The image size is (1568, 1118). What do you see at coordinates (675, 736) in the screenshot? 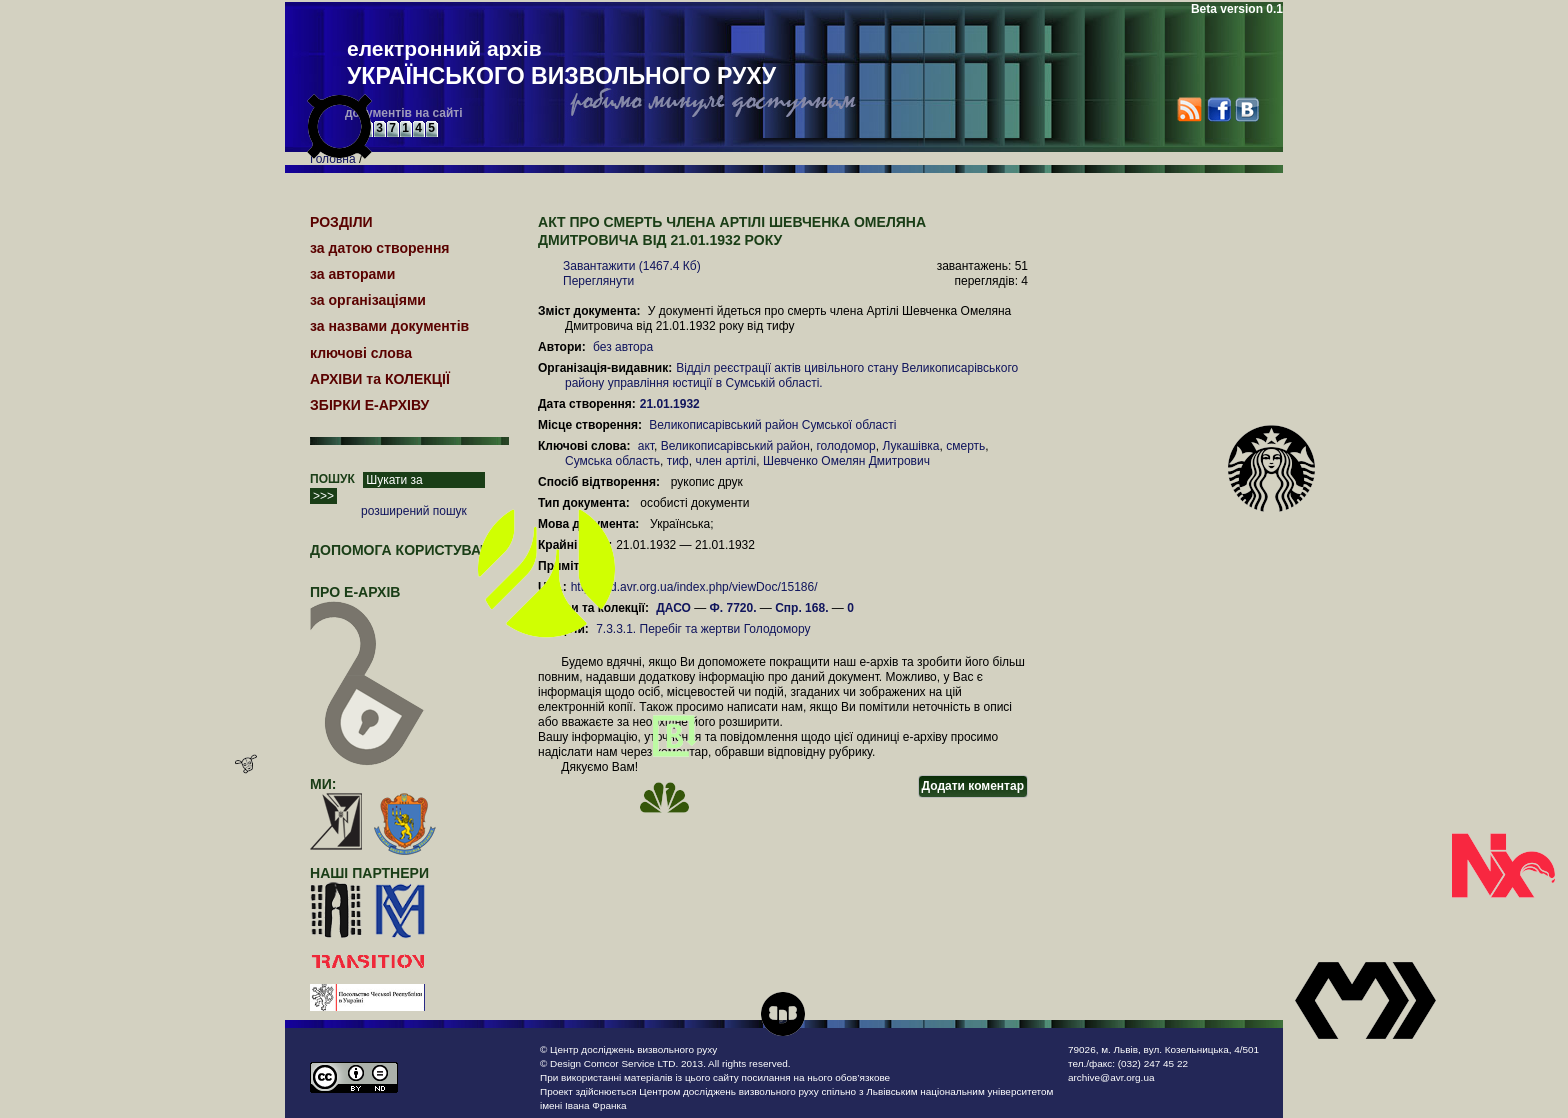
I see `open brandfolder digital asset management` at bounding box center [675, 736].